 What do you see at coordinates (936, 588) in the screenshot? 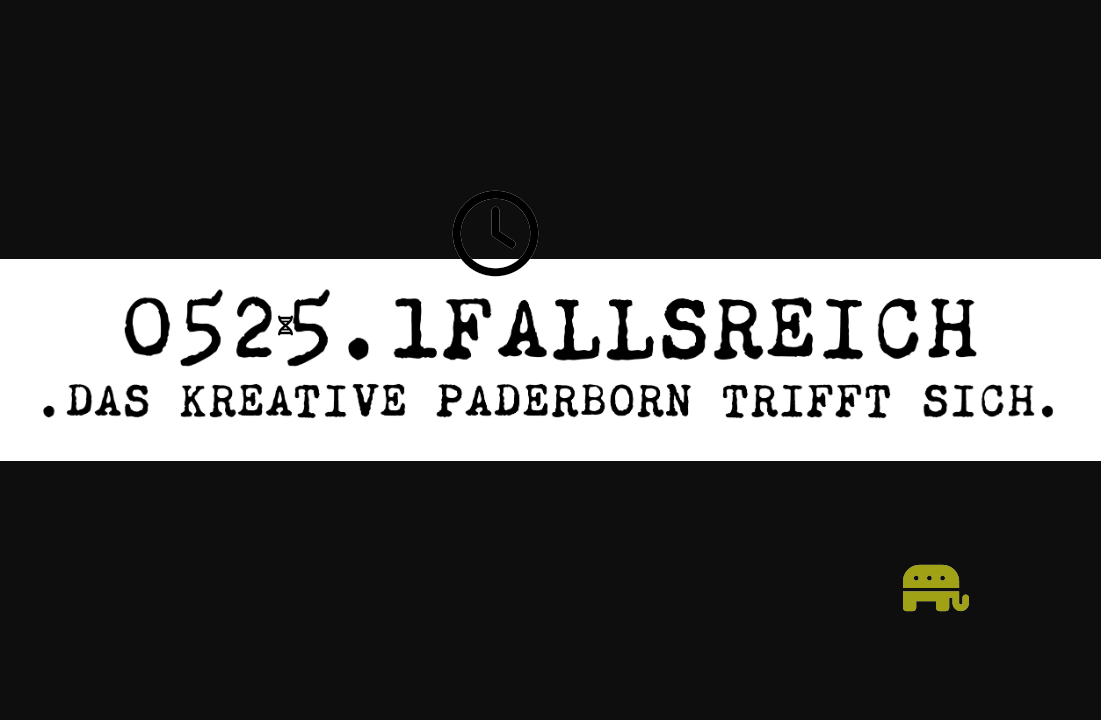
I see `indicates republican party affiliation` at bounding box center [936, 588].